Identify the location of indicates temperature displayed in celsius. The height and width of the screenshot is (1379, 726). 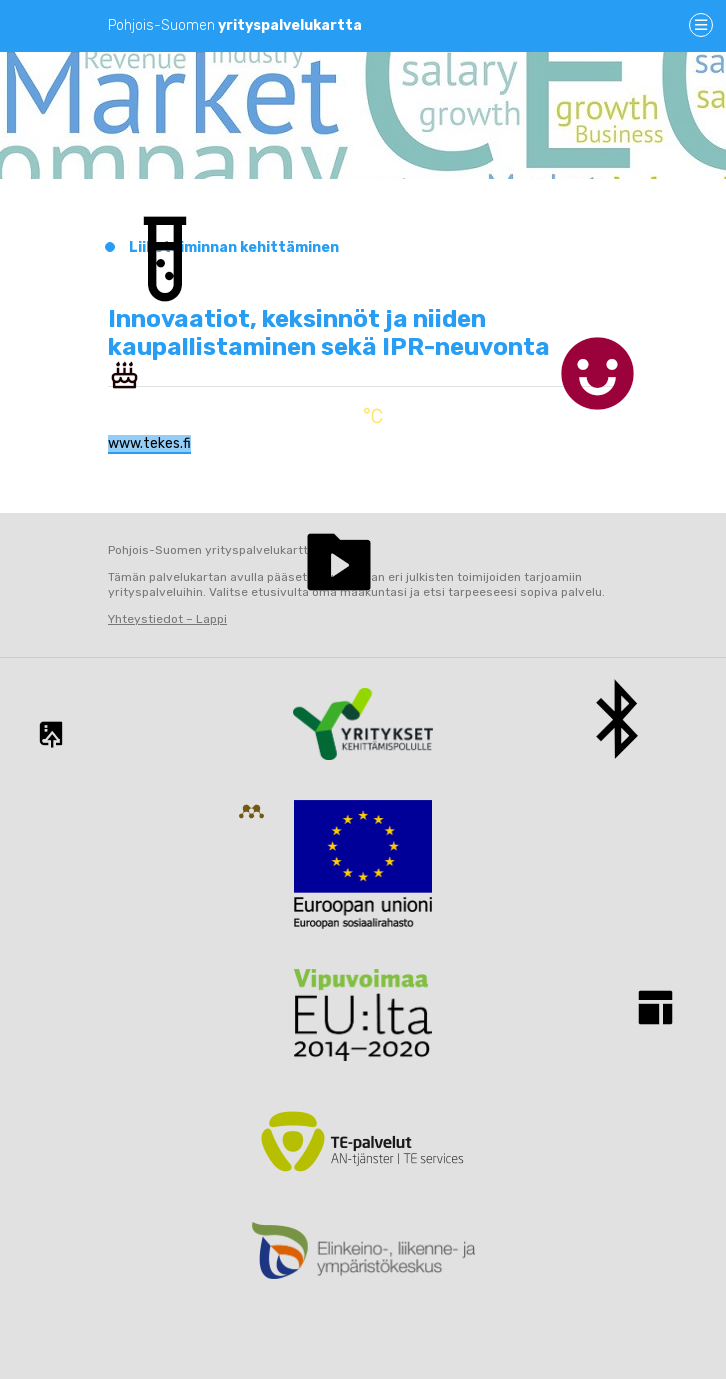
(373, 415).